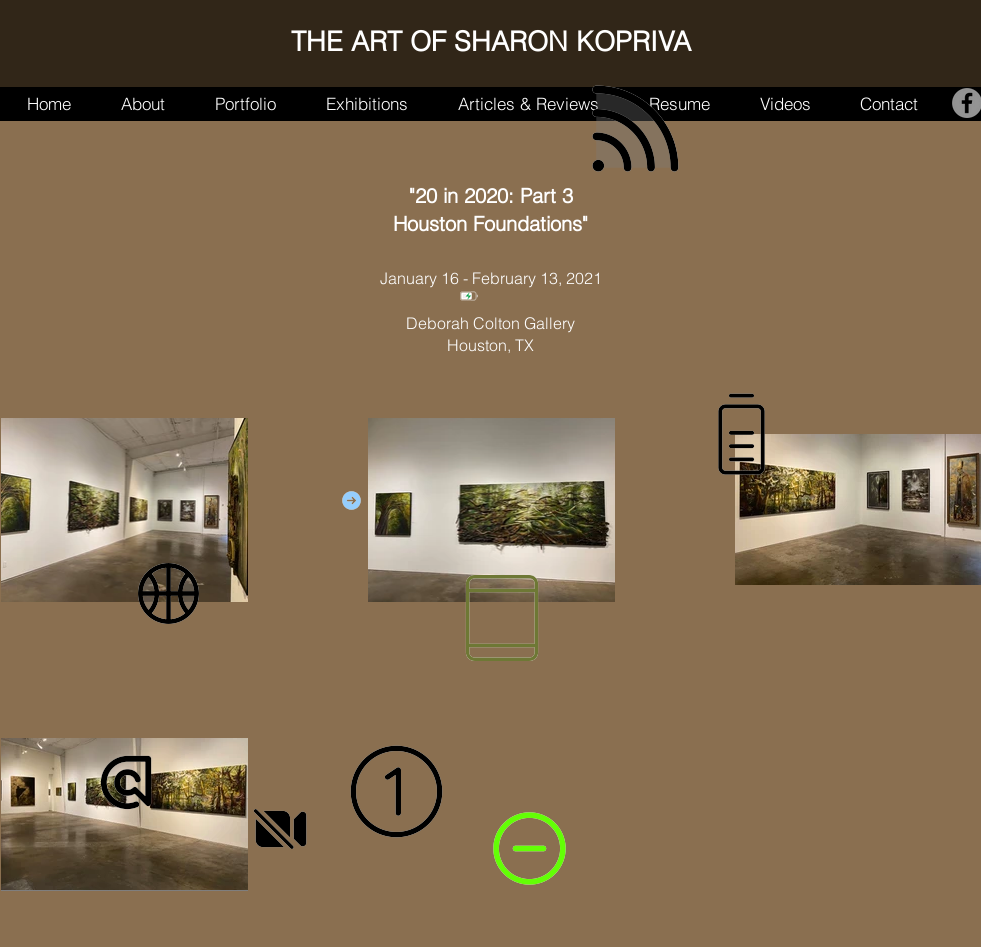 Image resolution: width=981 pixels, height=947 pixels. I want to click on indicates the first step in a process or sequence, so click(396, 791).